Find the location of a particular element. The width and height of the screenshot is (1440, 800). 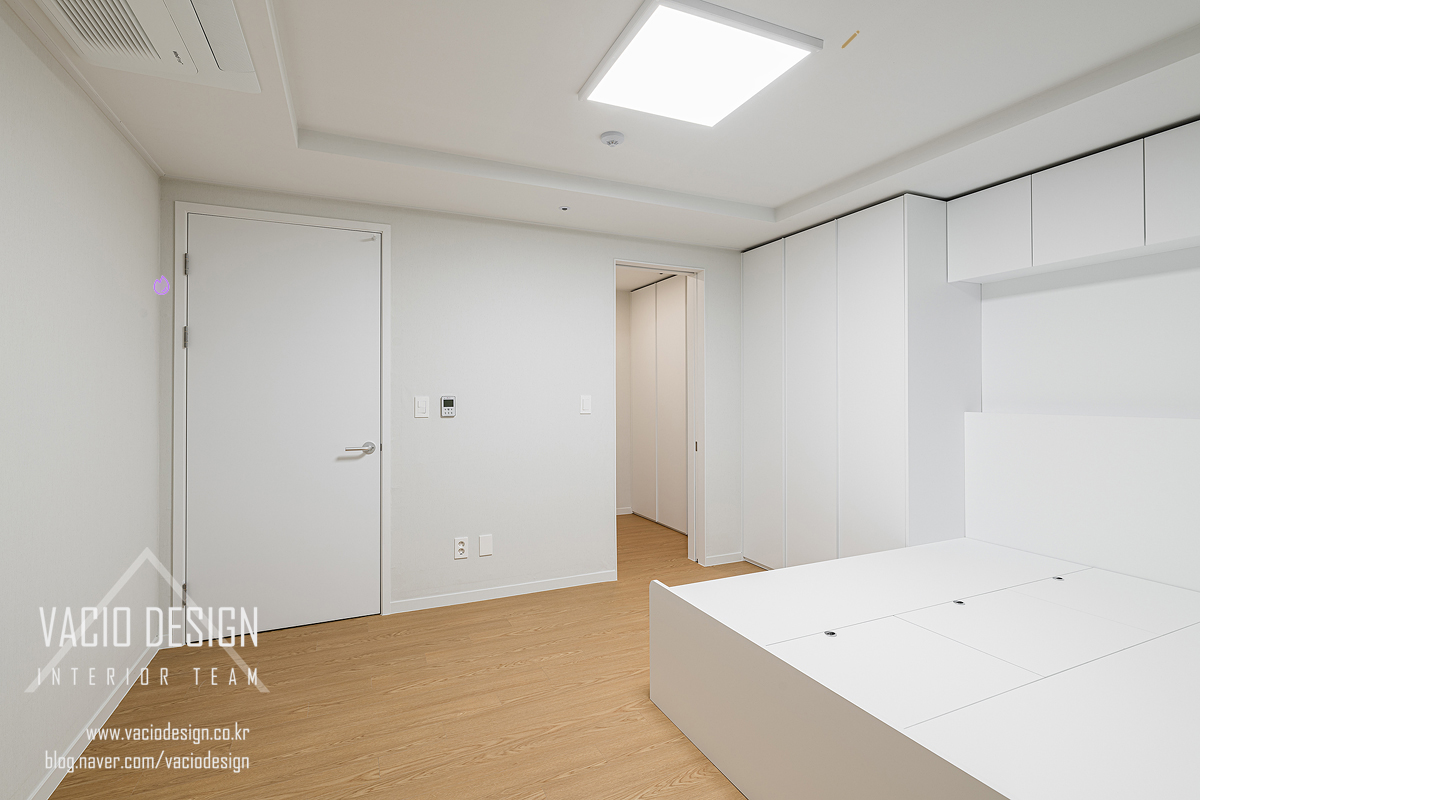

edit content or text is located at coordinates (850, 39).